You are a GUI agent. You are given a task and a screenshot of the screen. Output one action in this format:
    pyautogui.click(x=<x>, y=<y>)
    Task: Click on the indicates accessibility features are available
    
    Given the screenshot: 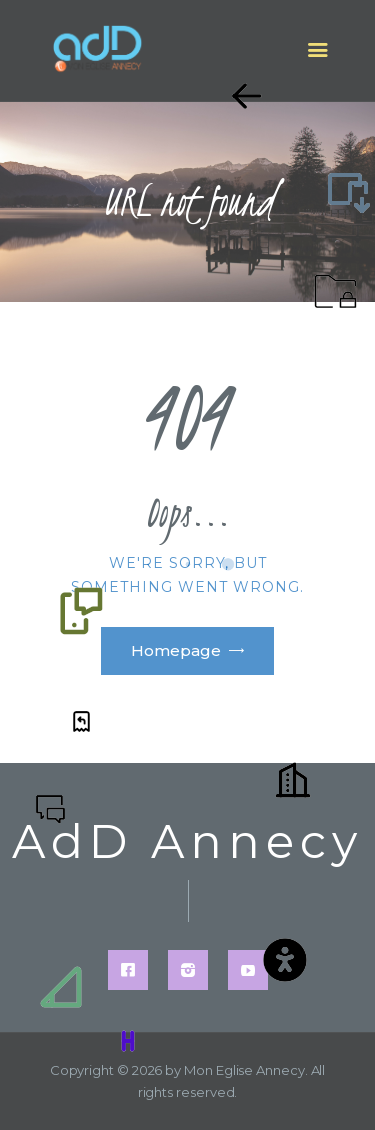 What is the action you would take?
    pyautogui.click(x=285, y=960)
    